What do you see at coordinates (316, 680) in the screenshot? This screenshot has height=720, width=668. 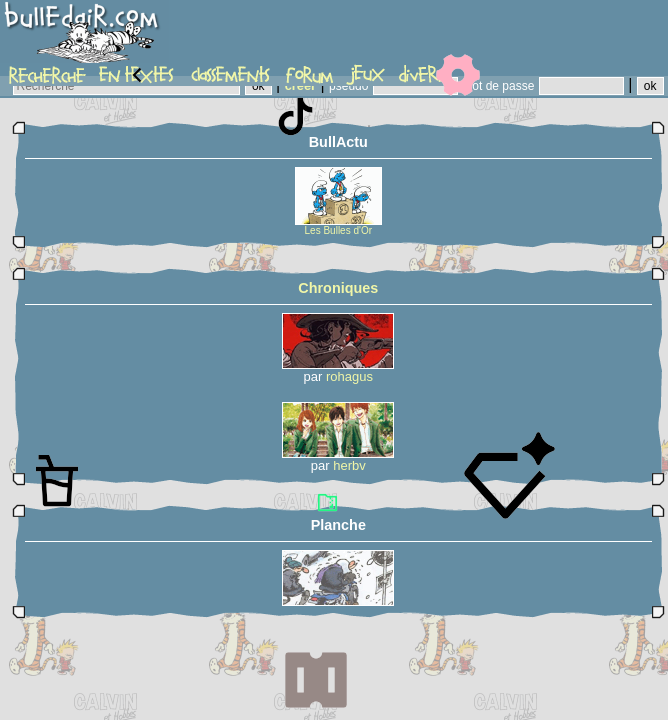 I see `redeem a coupon or discount code` at bounding box center [316, 680].